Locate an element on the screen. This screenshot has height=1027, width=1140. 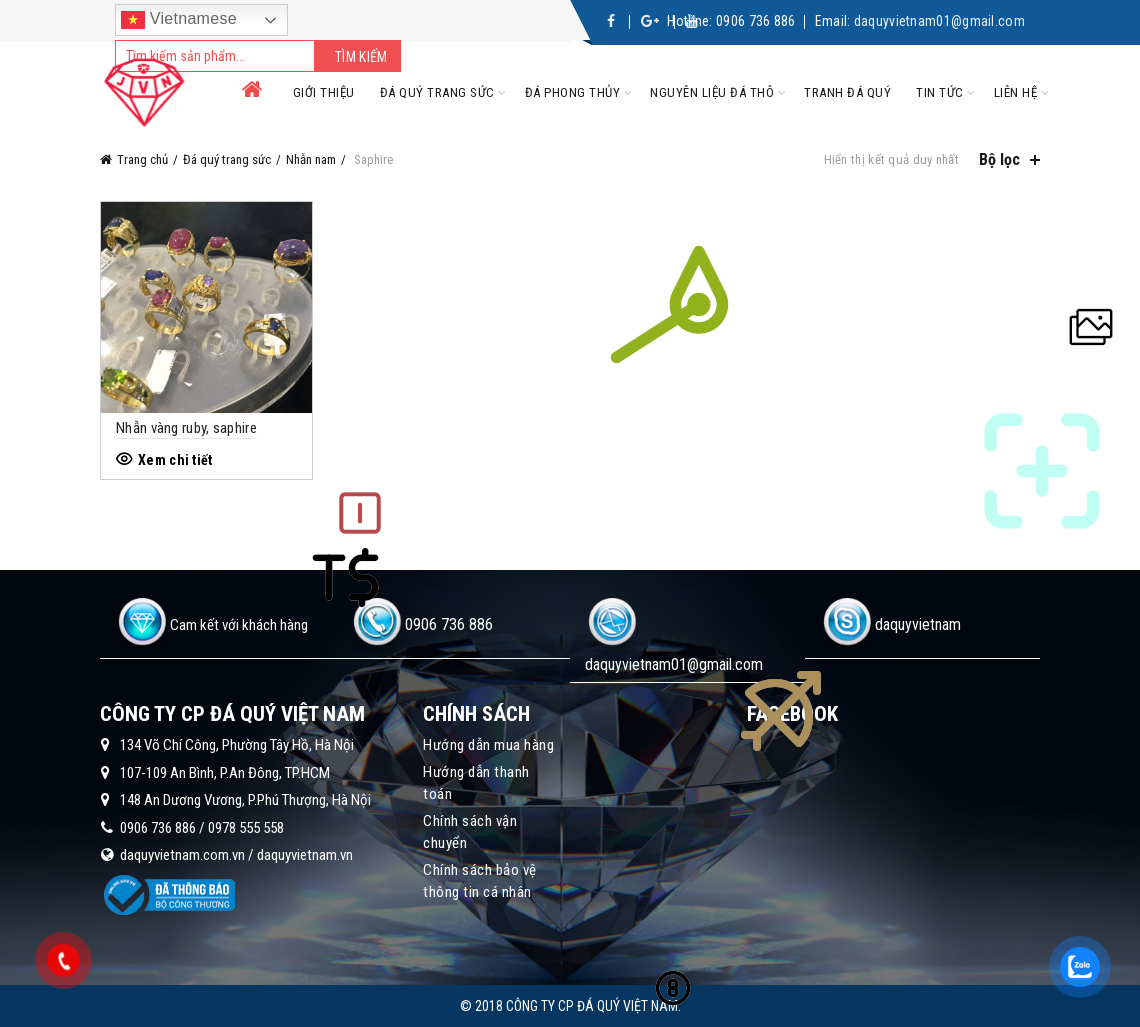
center or focus on current location is located at coordinates (1042, 471).